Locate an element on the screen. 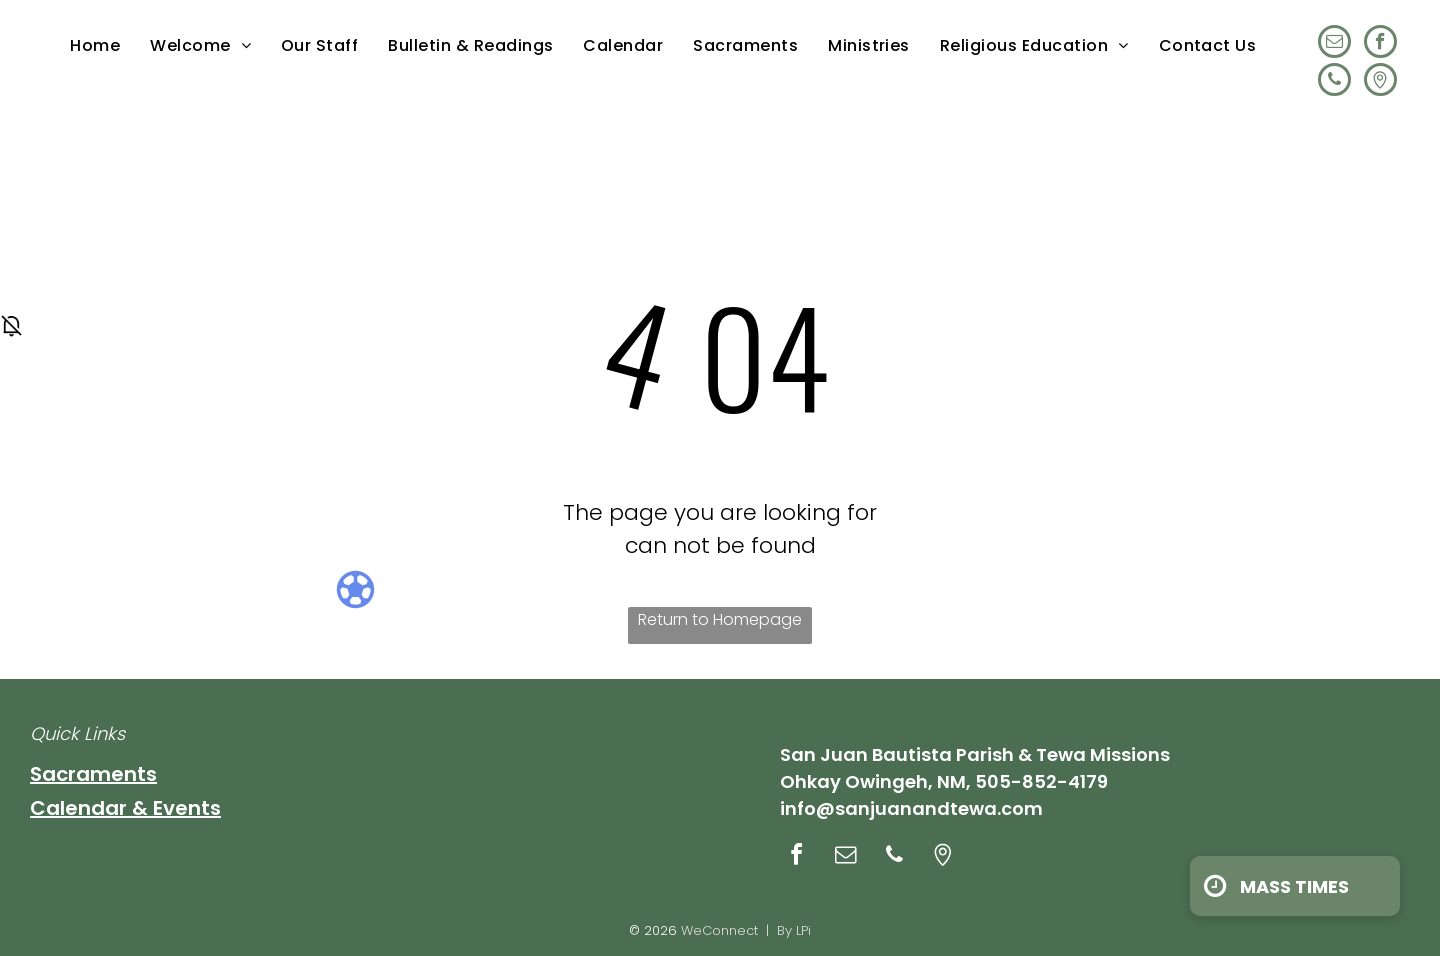 The height and width of the screenshot is (956, 1440). mute notifications is located at coordinates (11, 325).